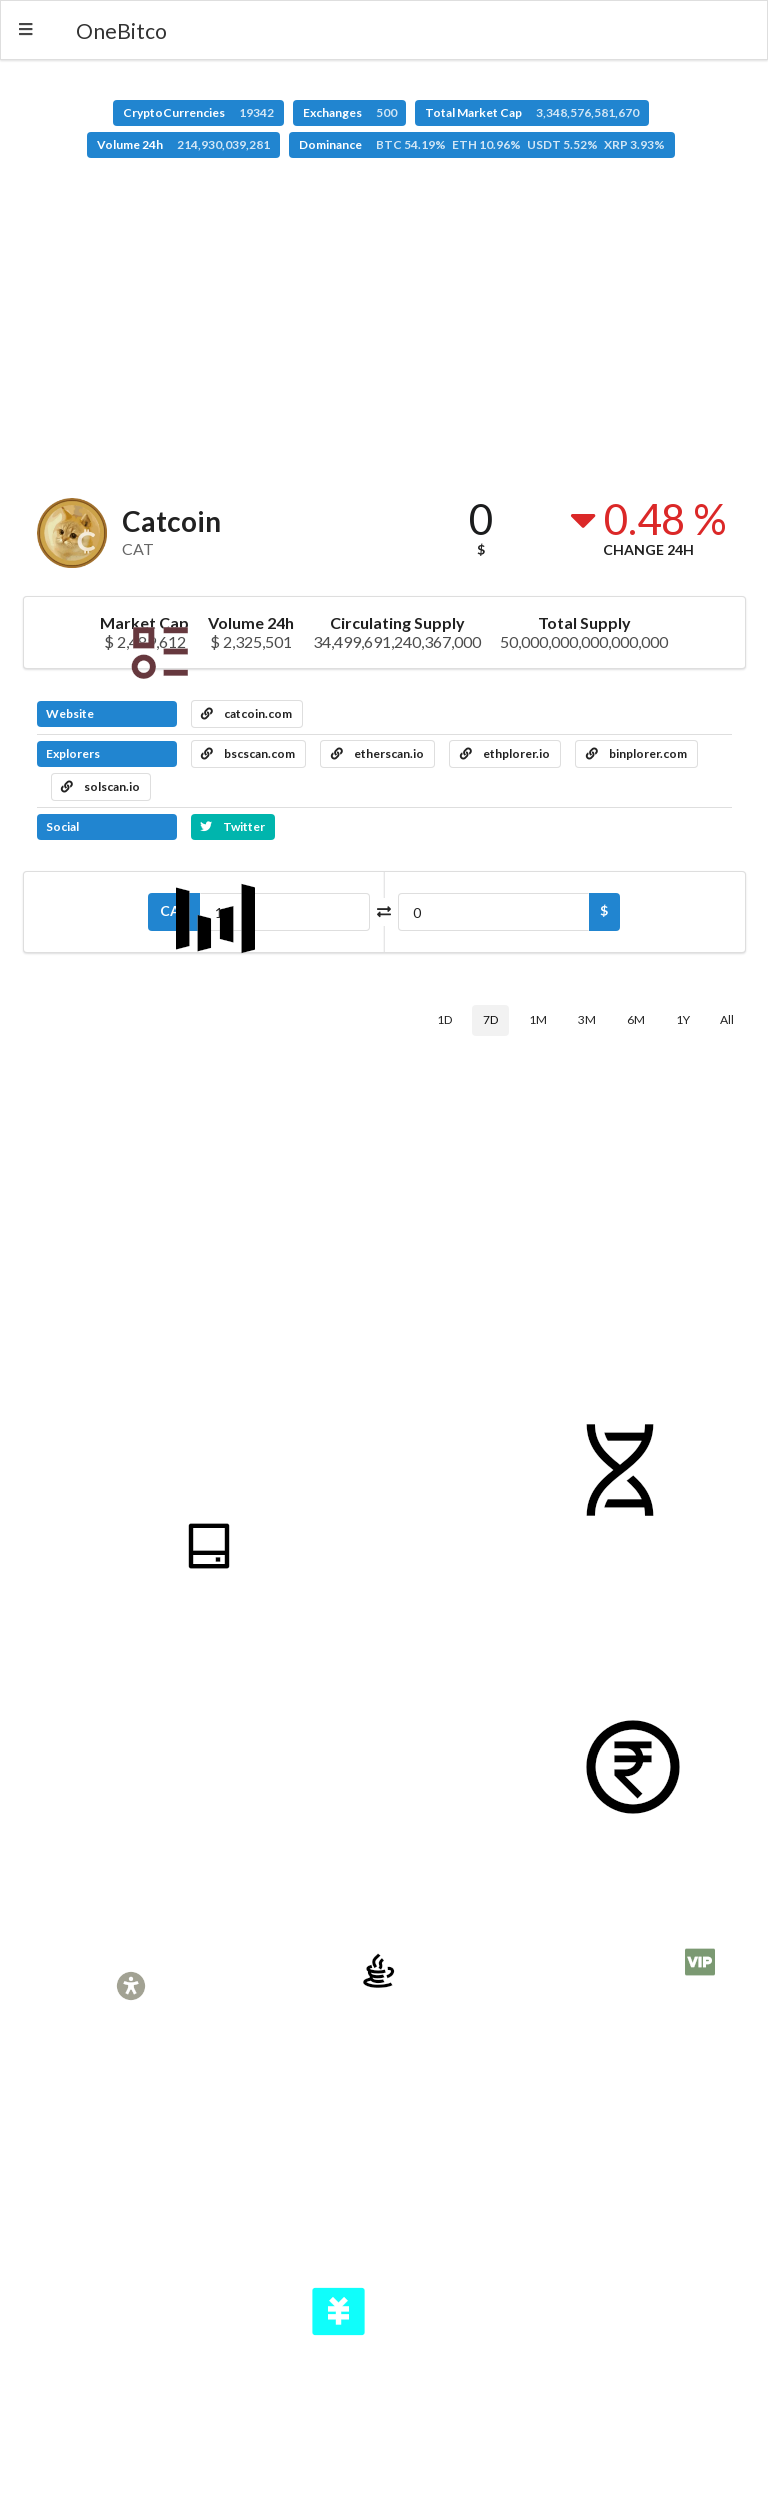  What do you see at coordinates (700, 1962) in the screenshot?
I see `indicates VIP or premium membership status` at bounding box center [700, 1962].